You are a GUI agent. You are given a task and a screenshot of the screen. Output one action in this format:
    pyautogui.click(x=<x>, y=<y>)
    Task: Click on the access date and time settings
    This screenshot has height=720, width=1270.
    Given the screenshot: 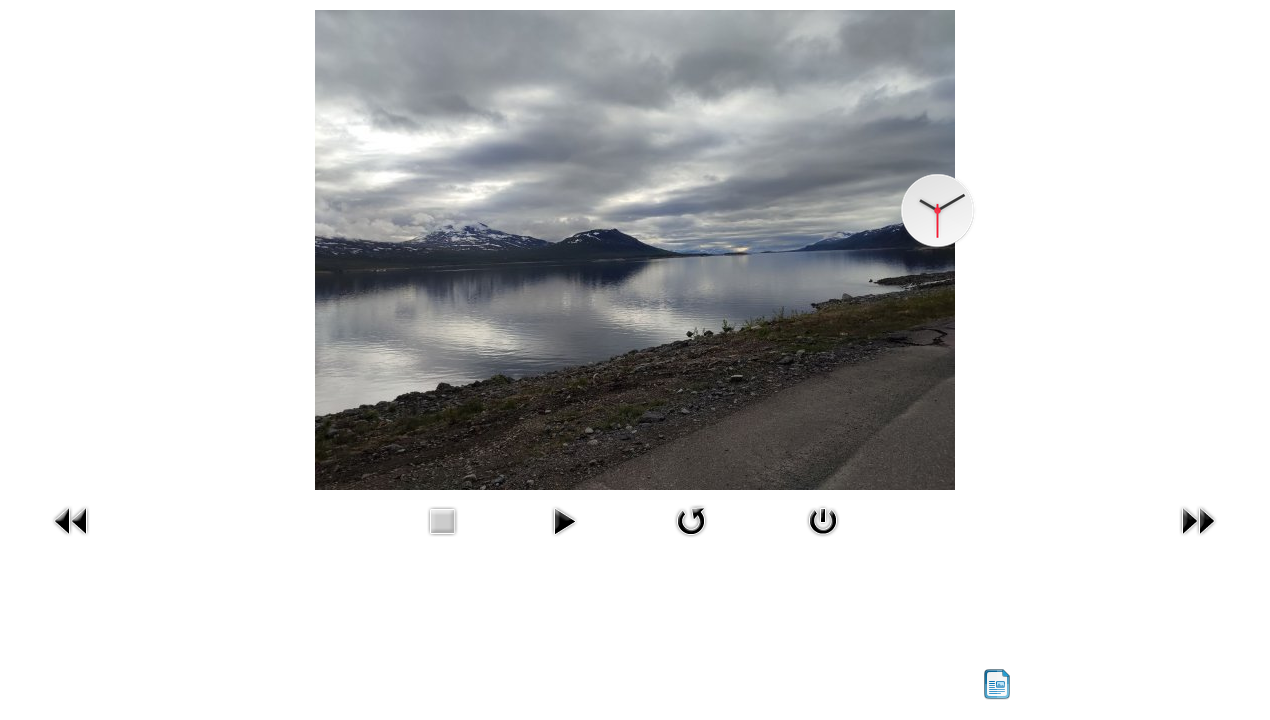 What is the action you would take?
    pyautogui.click(x=937, y=210)
    